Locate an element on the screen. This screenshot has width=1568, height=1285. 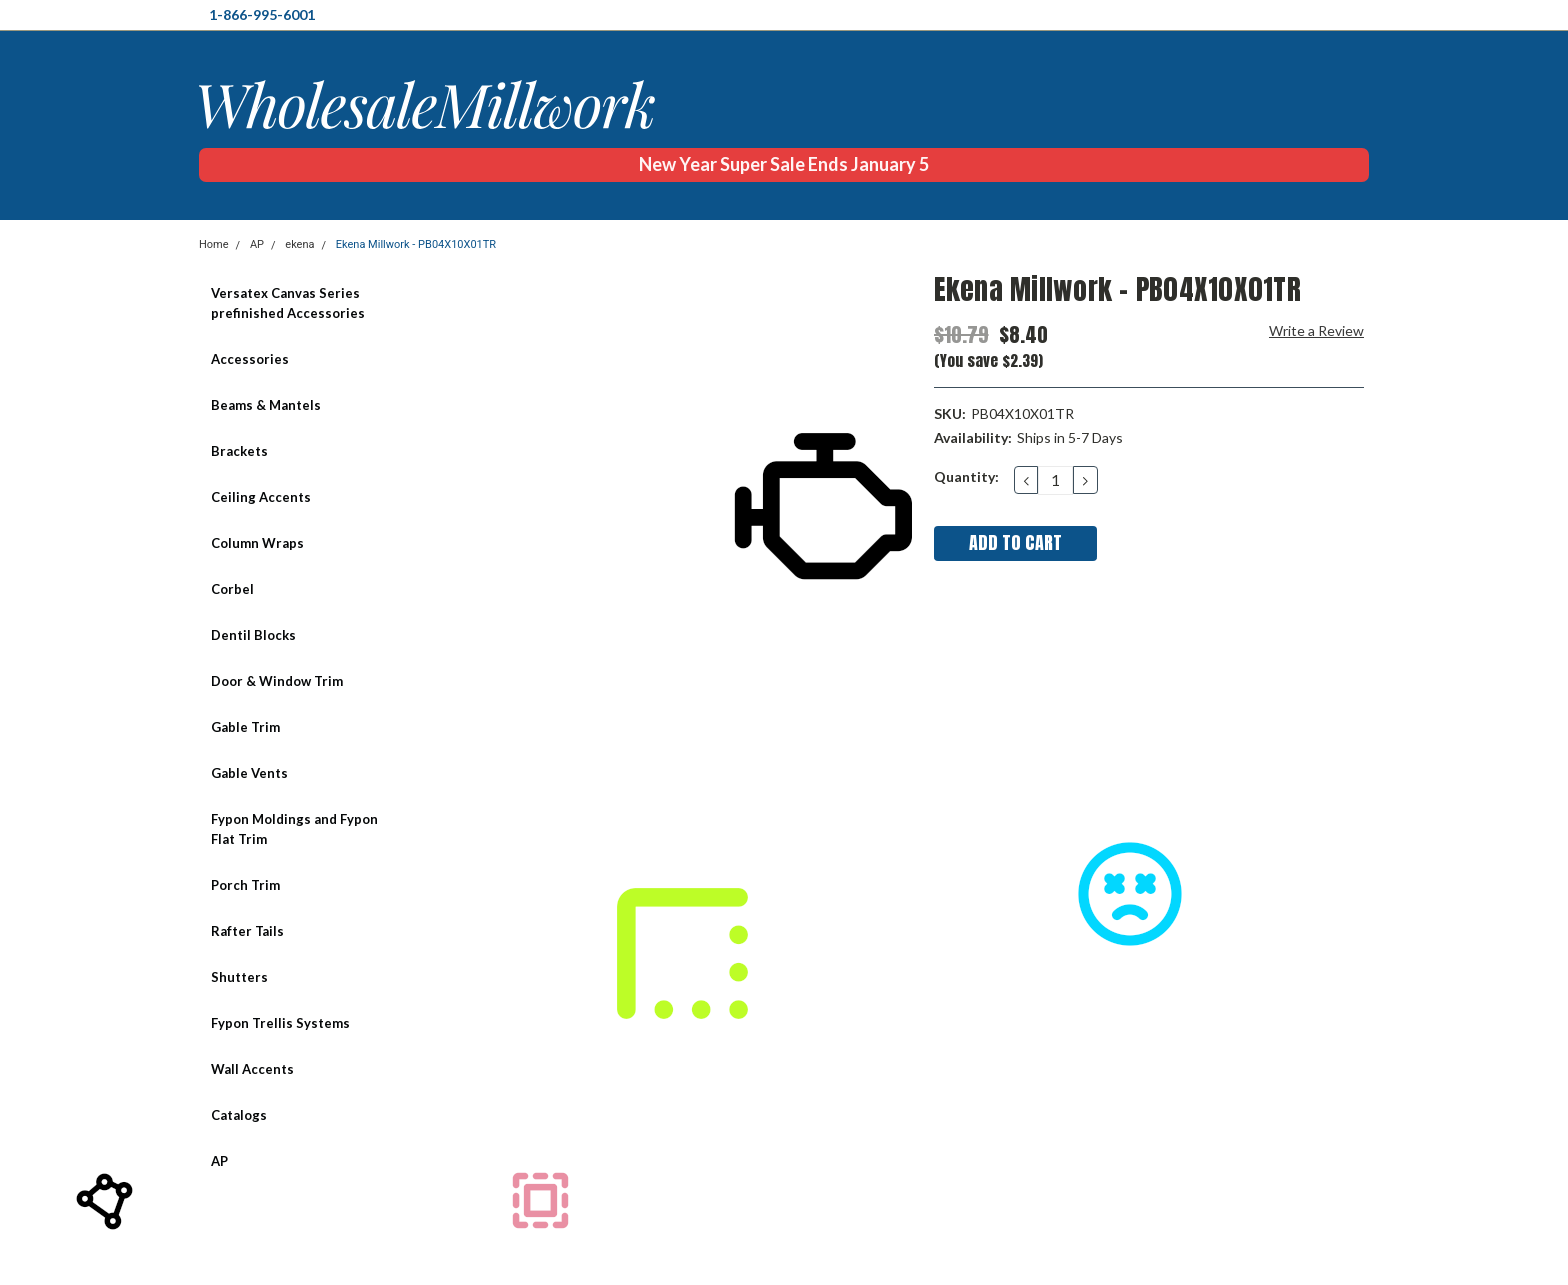
apply border to top and left edges is located at coordinates (682, 953).